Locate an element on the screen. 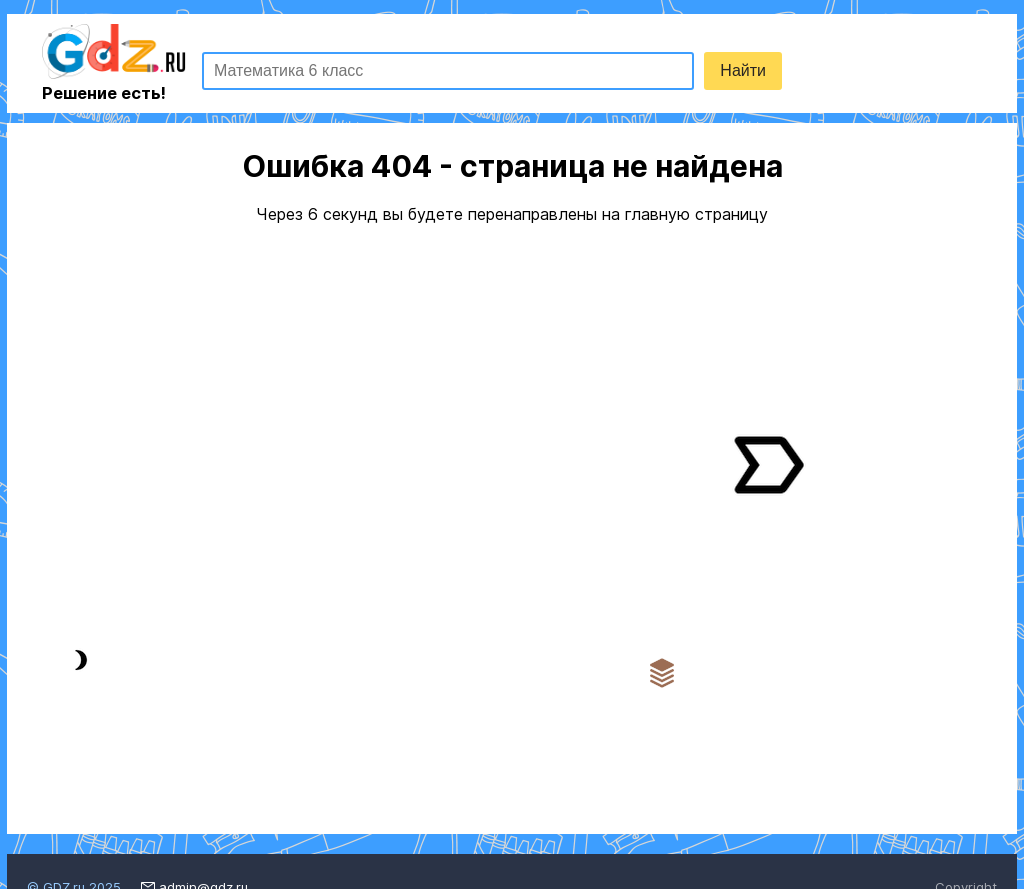 Image resolution: width=1024 pixels, height=889 pixels. view layered content or stacked items is located at coordinates (662, 673).